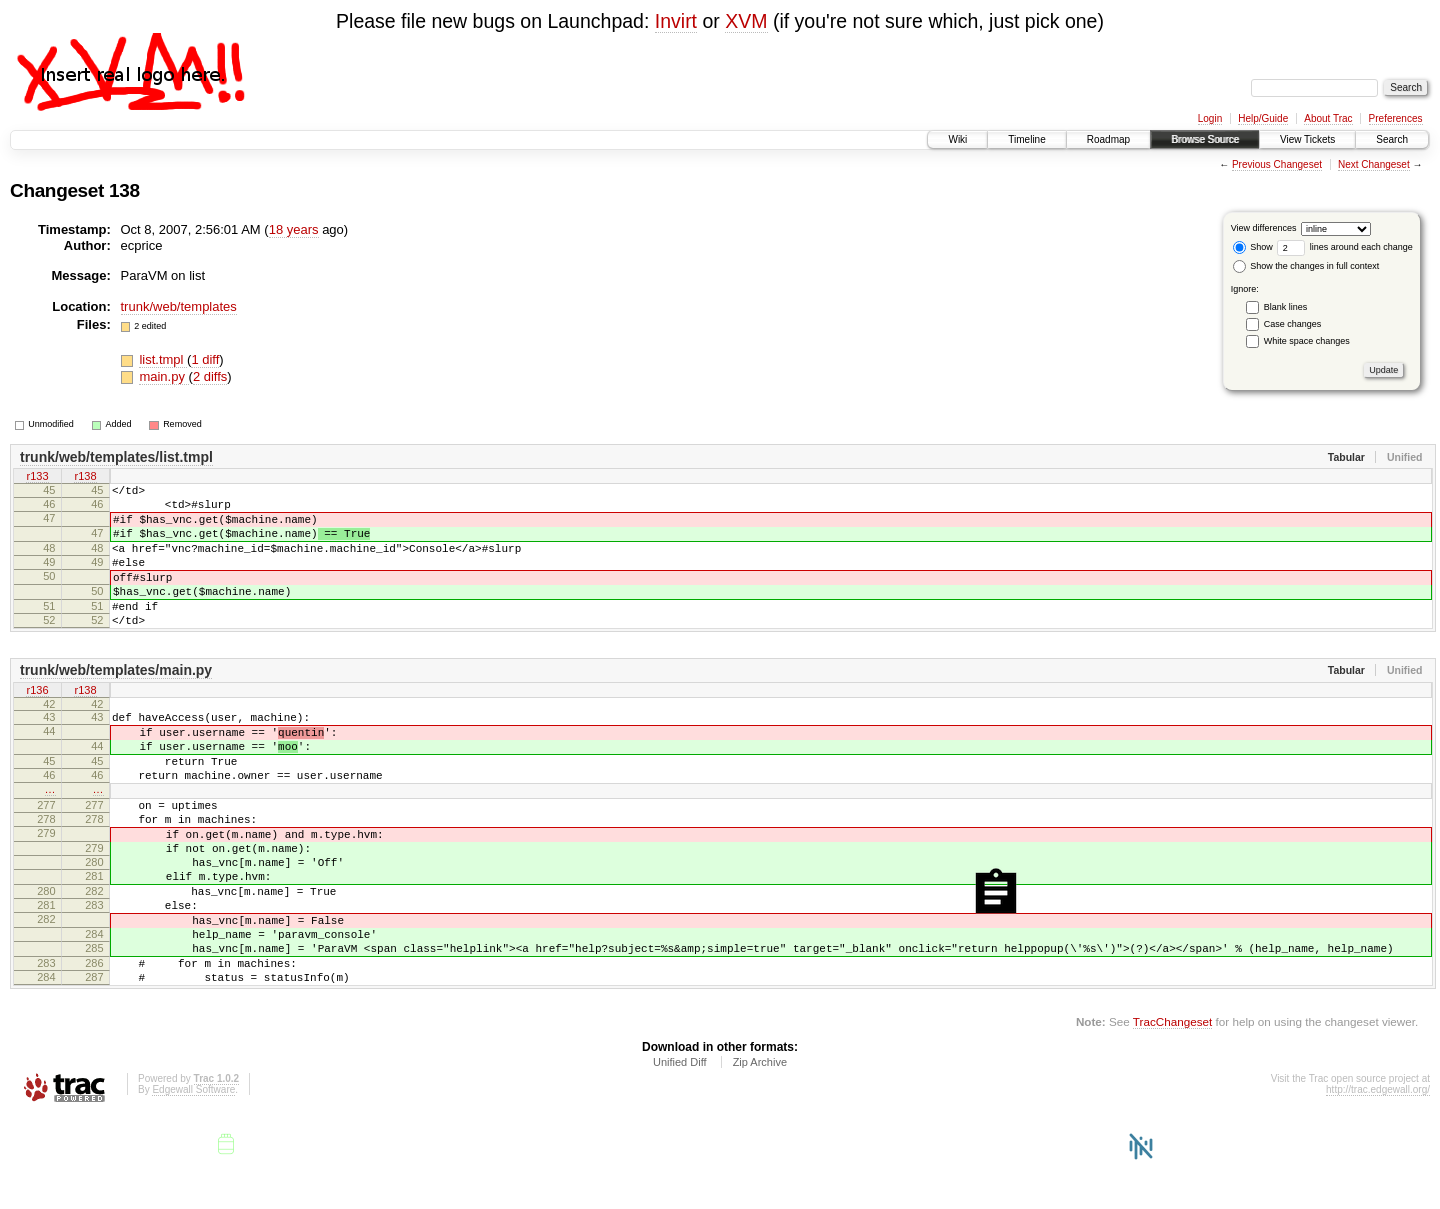 Image resolution: width=1440 pixels, height=1209 pixels. Describe the element at coordinates (1141, 1146) in the screenshot. I see `mute or disable audio input` at that location.